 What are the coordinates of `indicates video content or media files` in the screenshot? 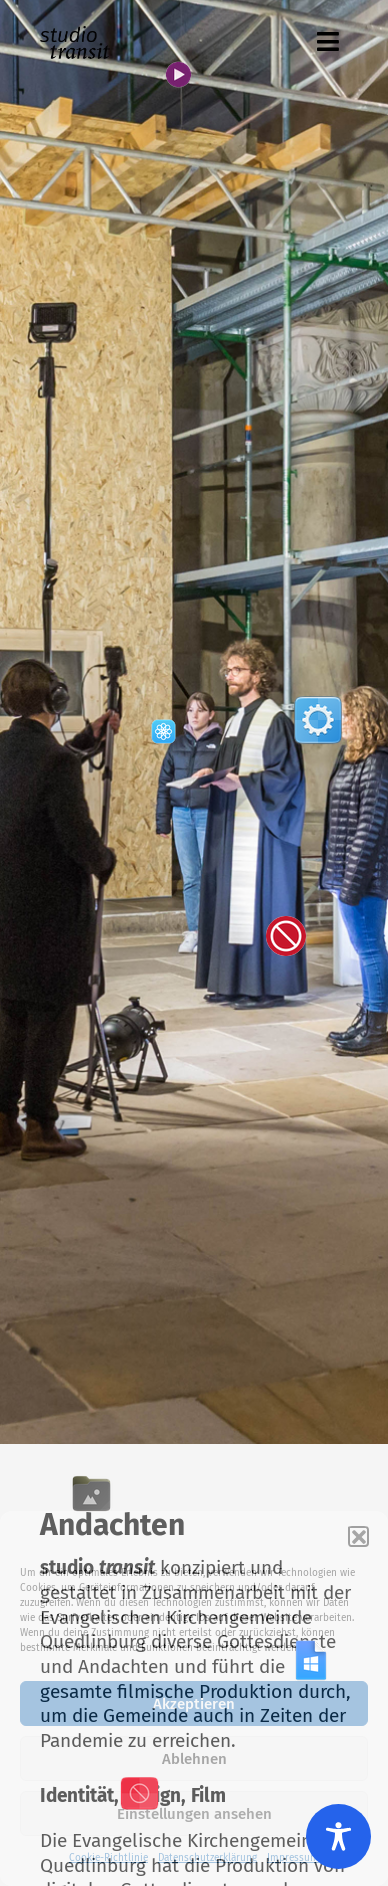 It's located at (178, 74).